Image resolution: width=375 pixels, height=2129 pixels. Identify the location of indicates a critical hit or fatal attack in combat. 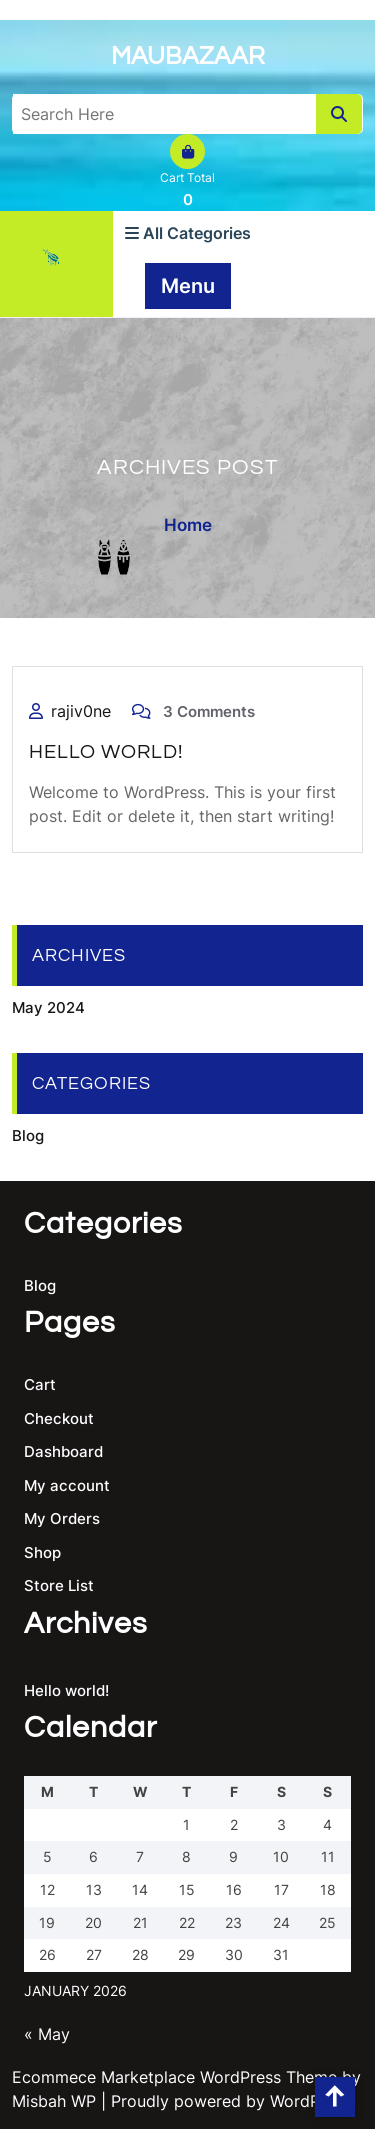
(51, 257).